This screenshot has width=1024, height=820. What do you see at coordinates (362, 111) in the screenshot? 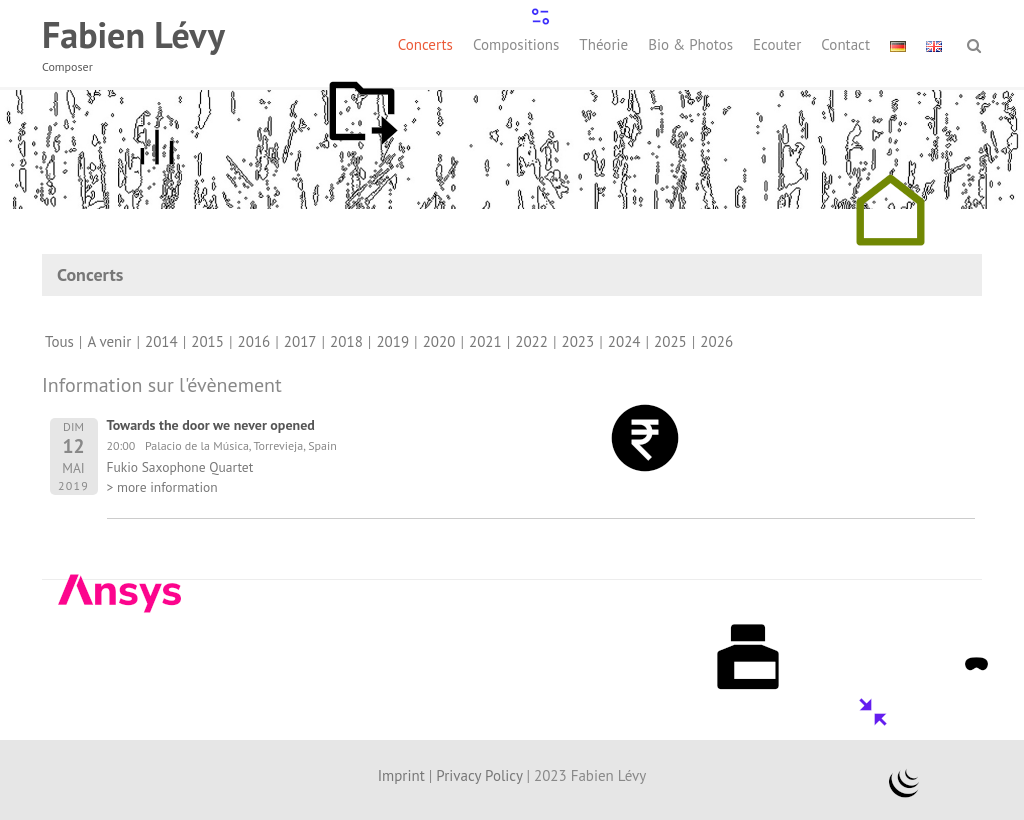
I see `share a folder with others` at bounding box center [362, 111].